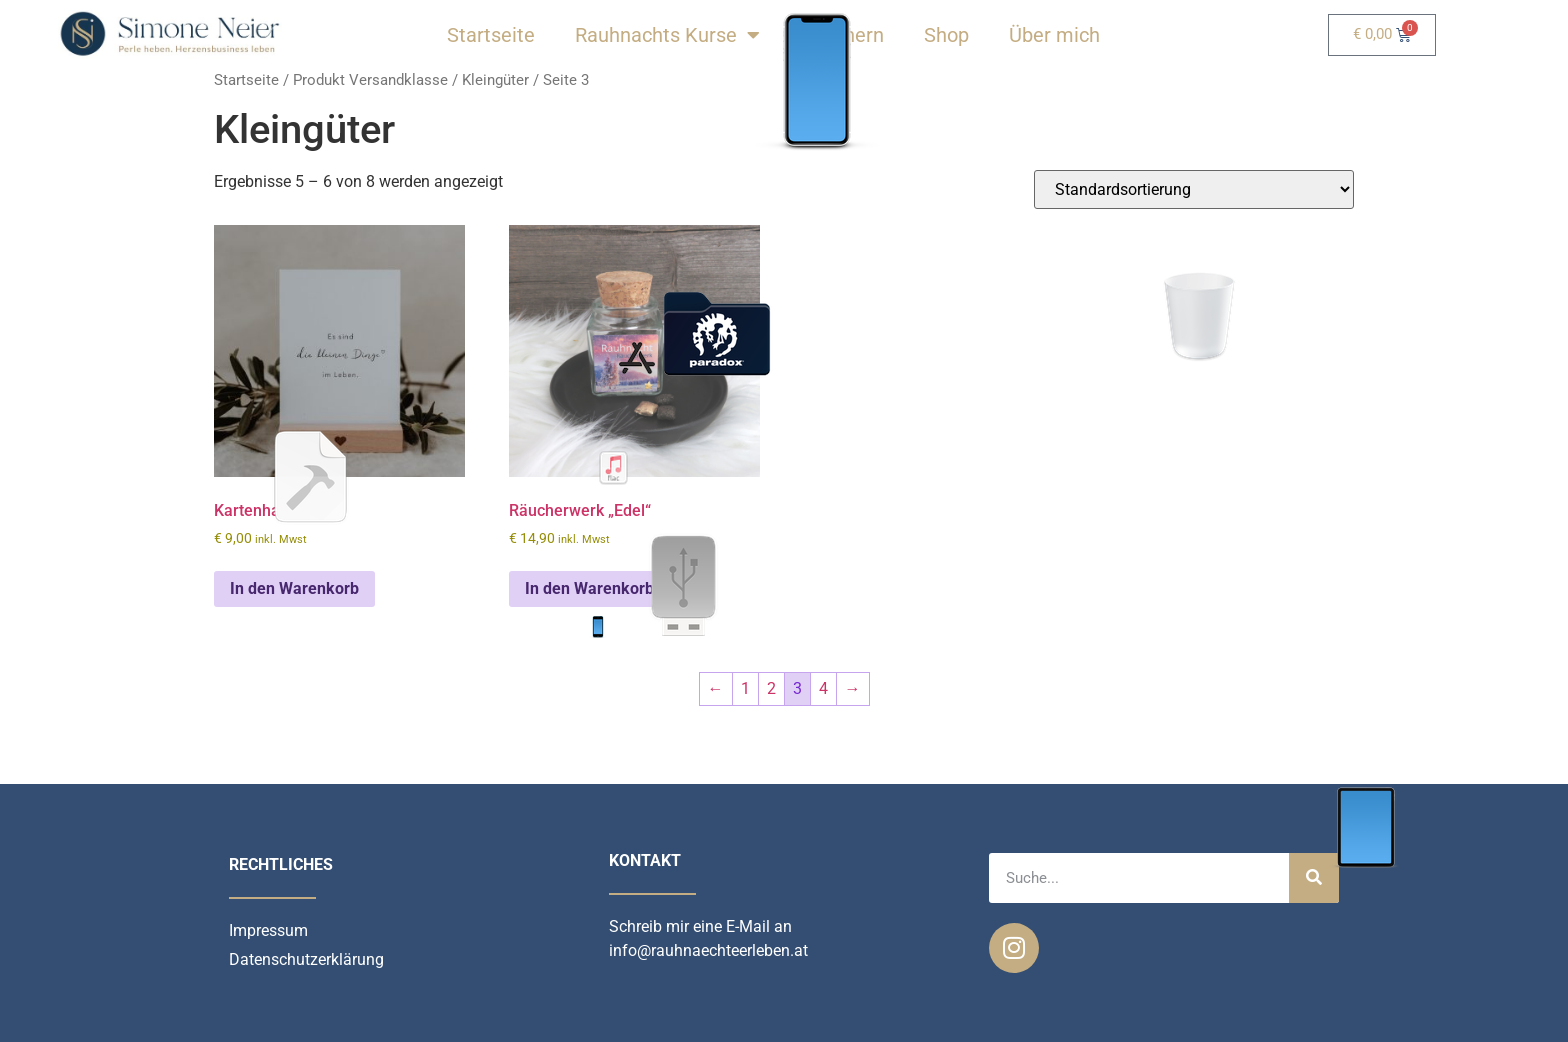 This screenshot has width=1568, height=1042. Describe the element at coordinates (1366, 828) in the screenshot. I see `iPad Air device icon` at that location.